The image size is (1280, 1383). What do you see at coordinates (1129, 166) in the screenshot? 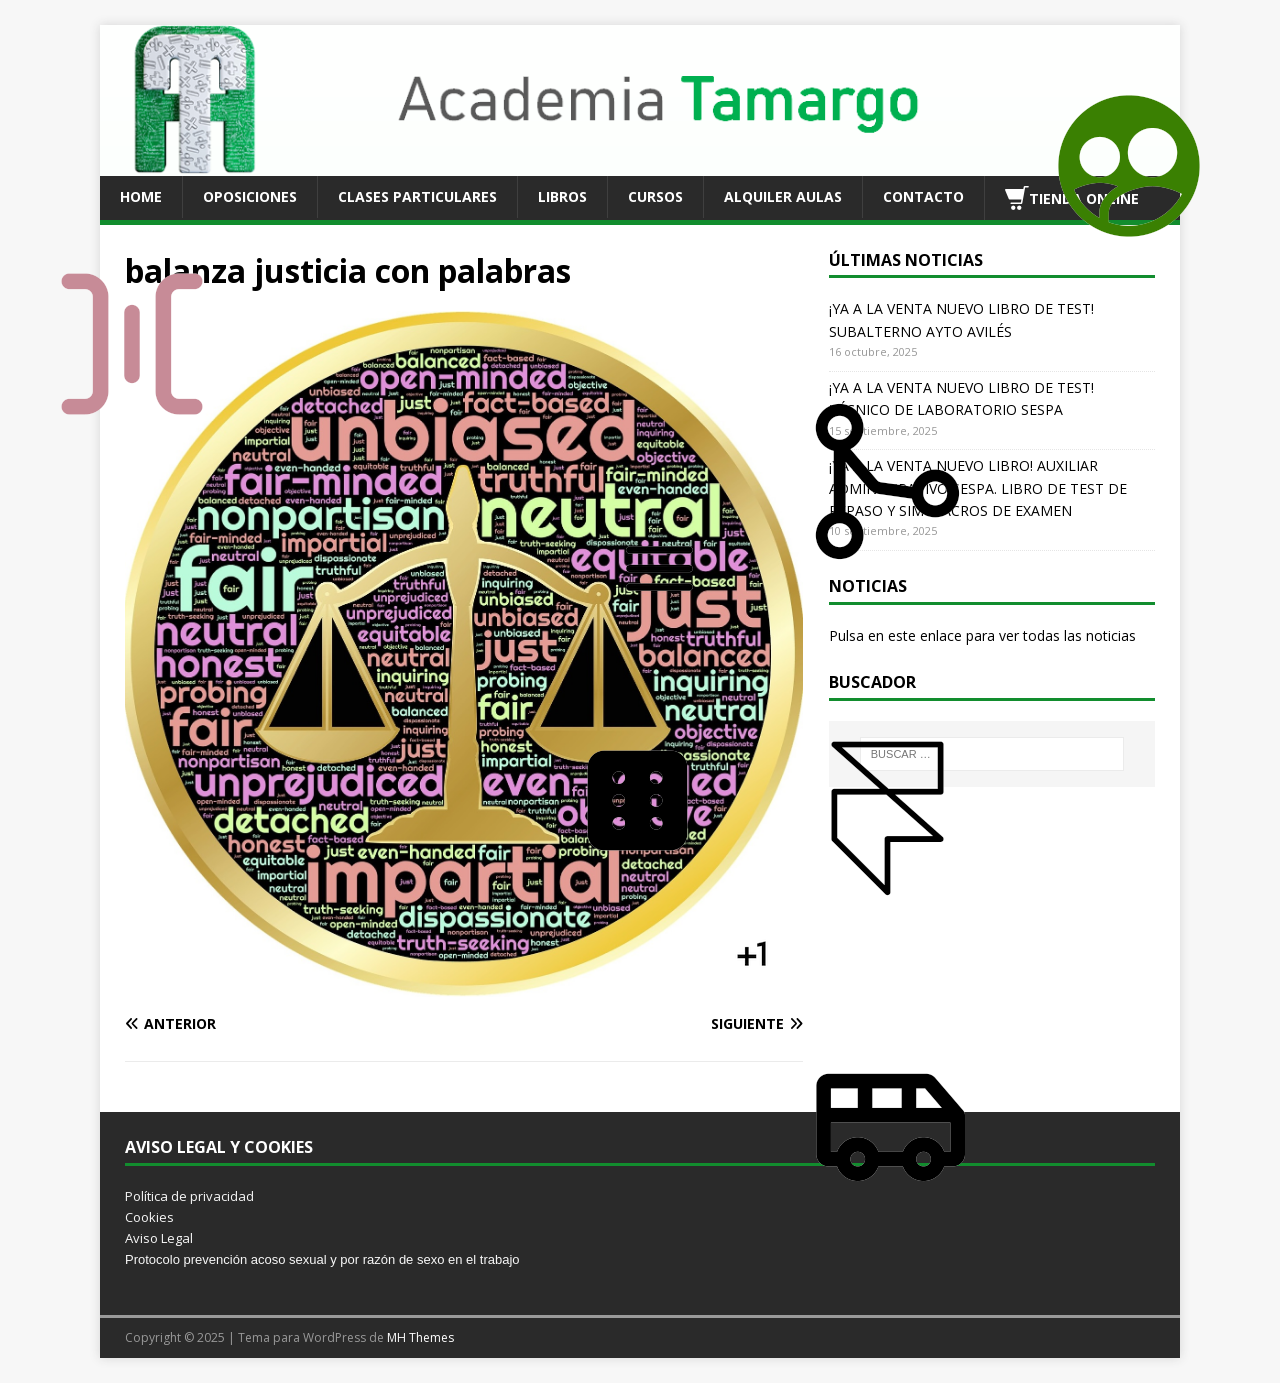
I see `view group or team members` at bounding box center [1129, 166].